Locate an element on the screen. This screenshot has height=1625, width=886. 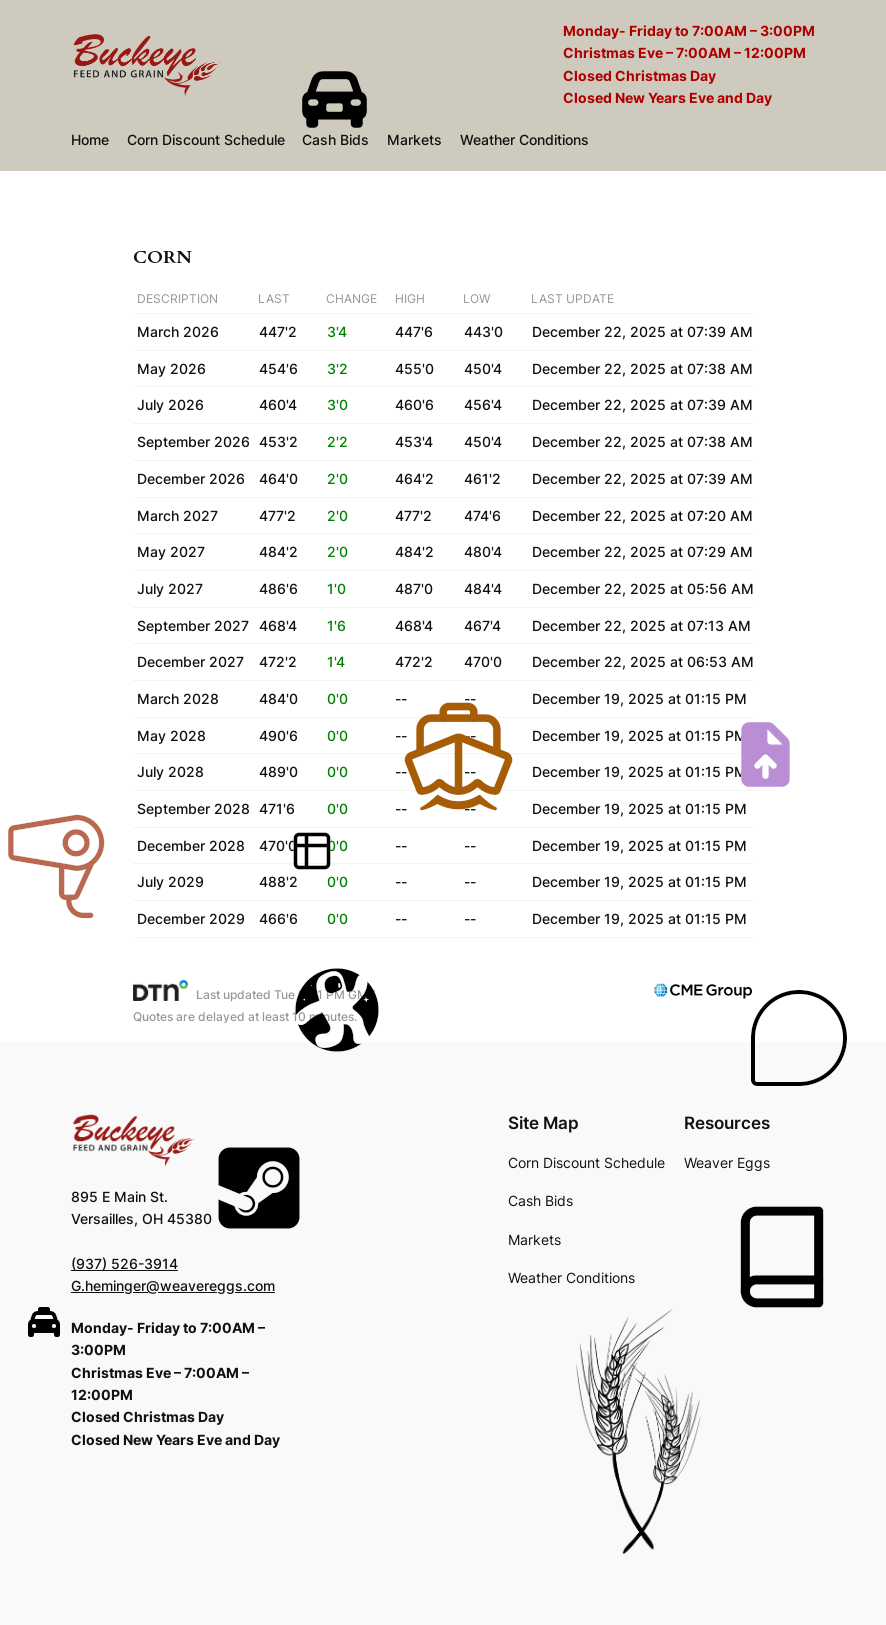
hair styling or salon services is located at coordinates (58, 861).